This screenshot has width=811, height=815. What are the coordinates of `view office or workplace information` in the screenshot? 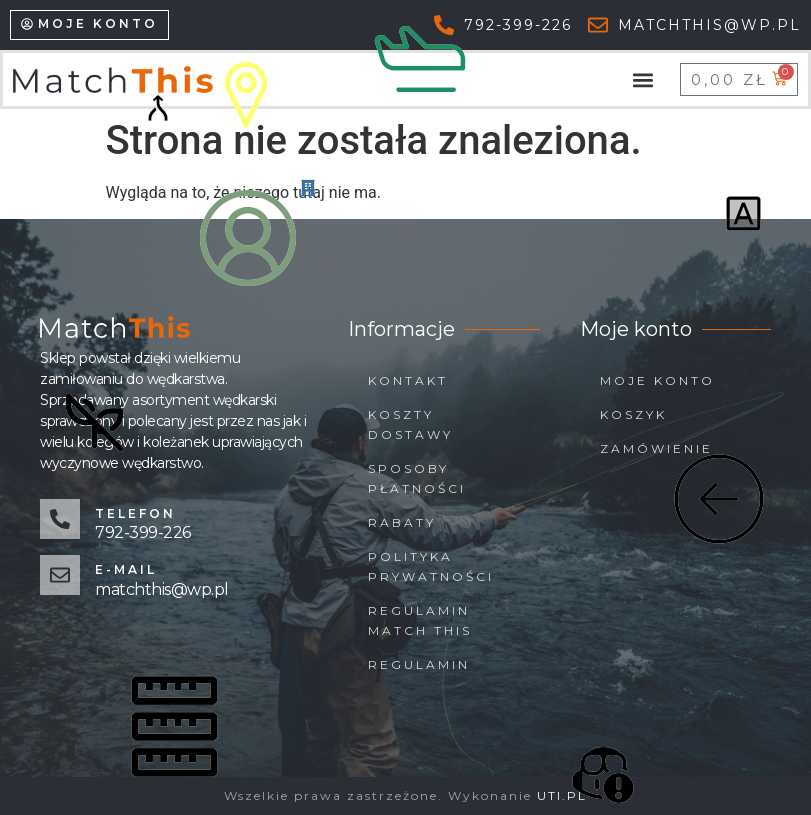 It's located at (308, 188).